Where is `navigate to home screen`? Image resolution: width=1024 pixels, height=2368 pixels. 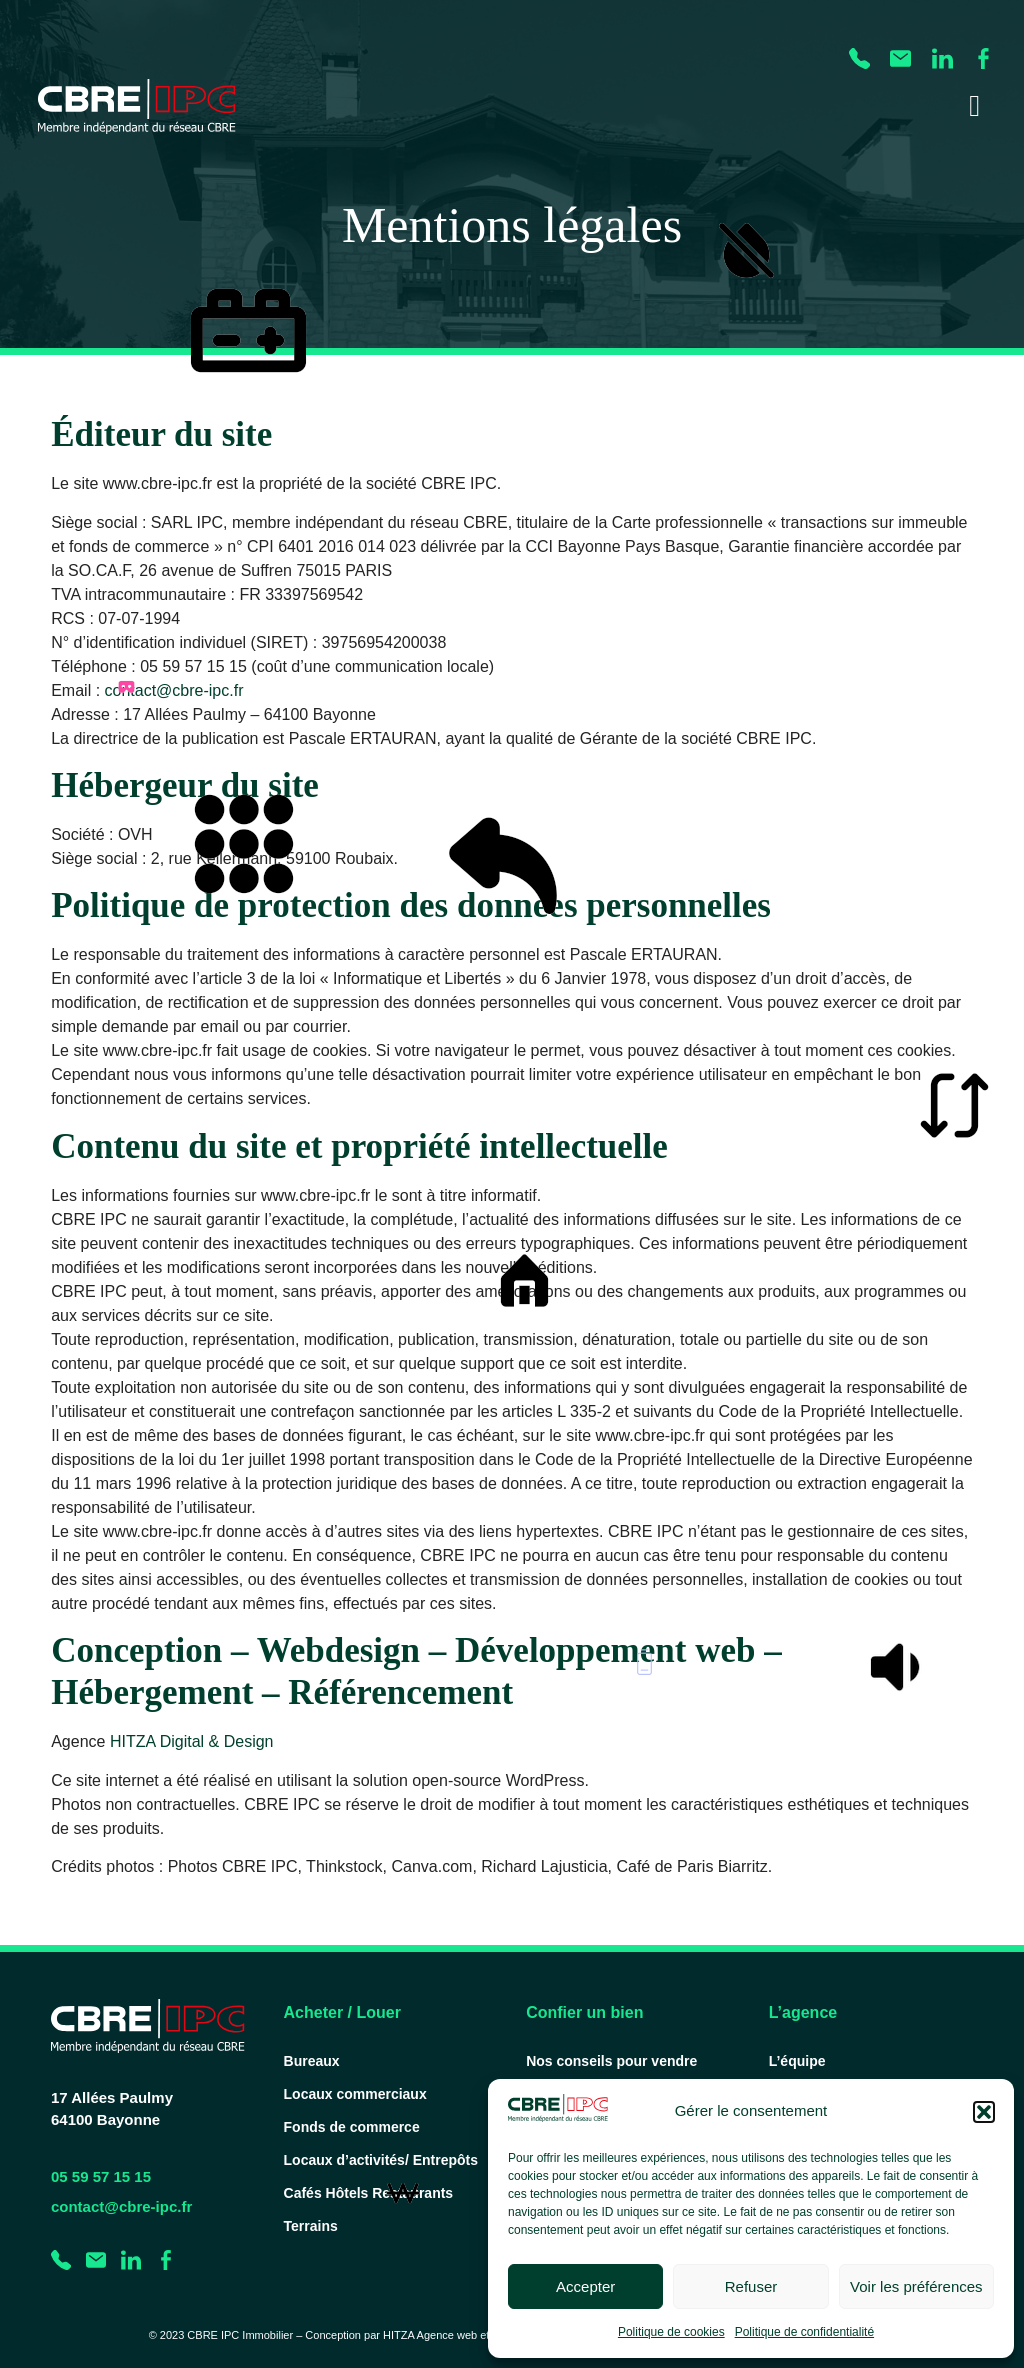
navigate to home screen is located at coordinates (524, 1280).